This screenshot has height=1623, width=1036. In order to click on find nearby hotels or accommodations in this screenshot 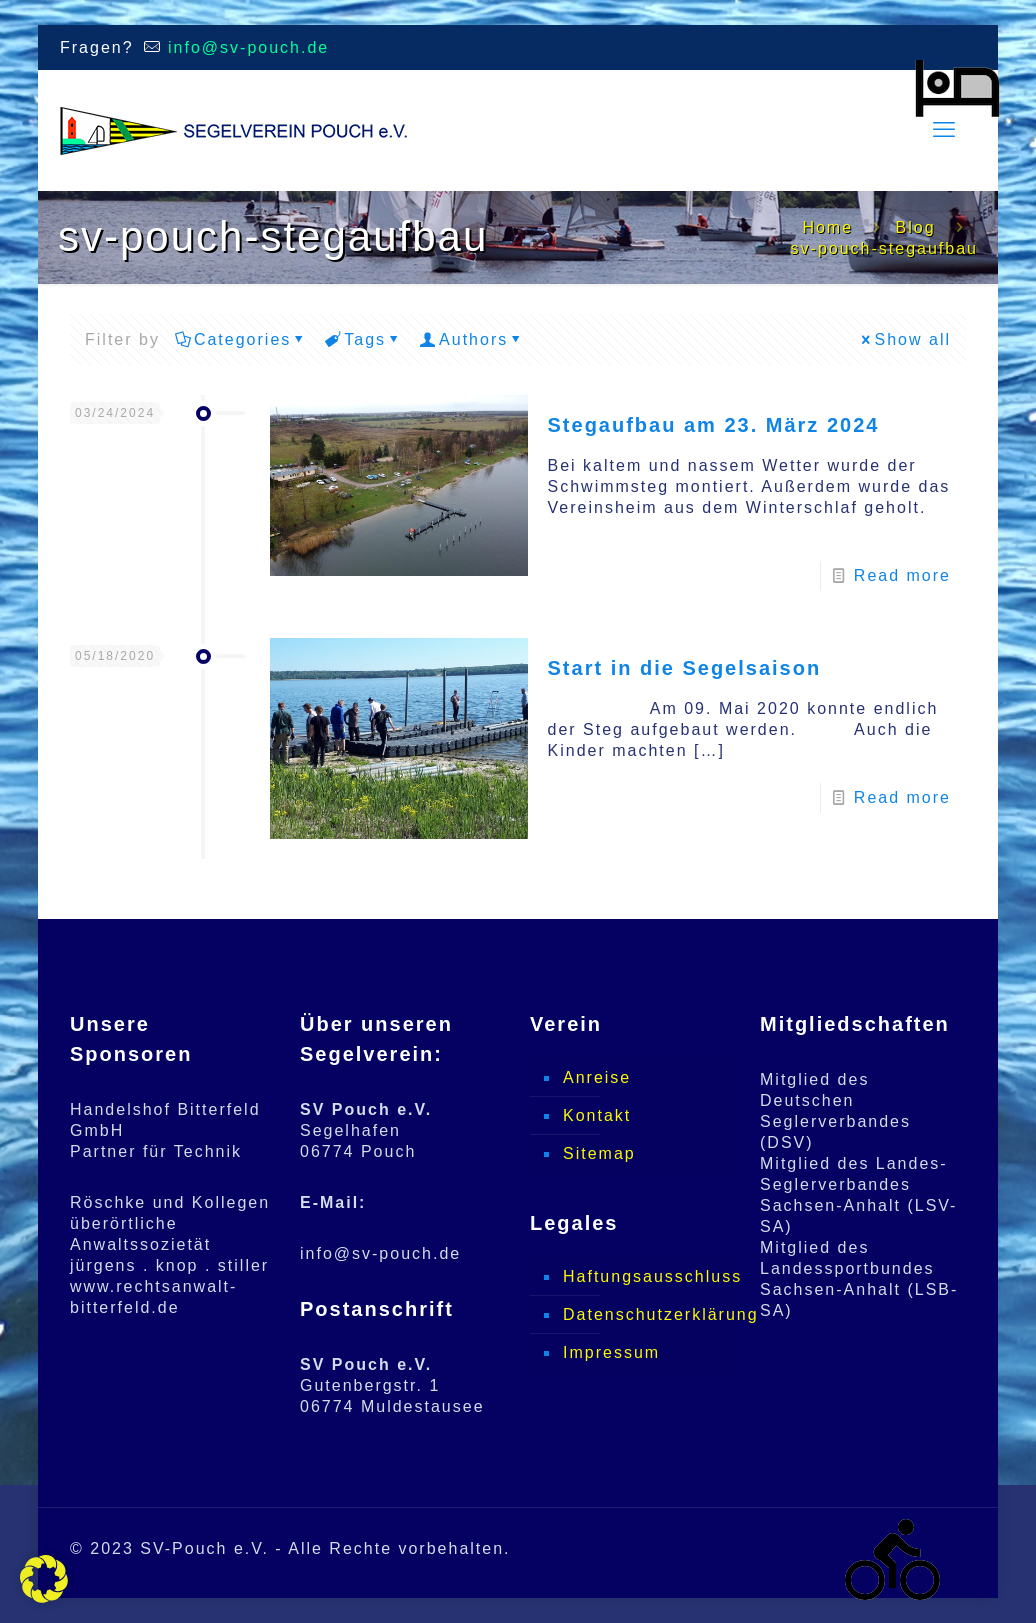, I will do `click(957, 86)`.